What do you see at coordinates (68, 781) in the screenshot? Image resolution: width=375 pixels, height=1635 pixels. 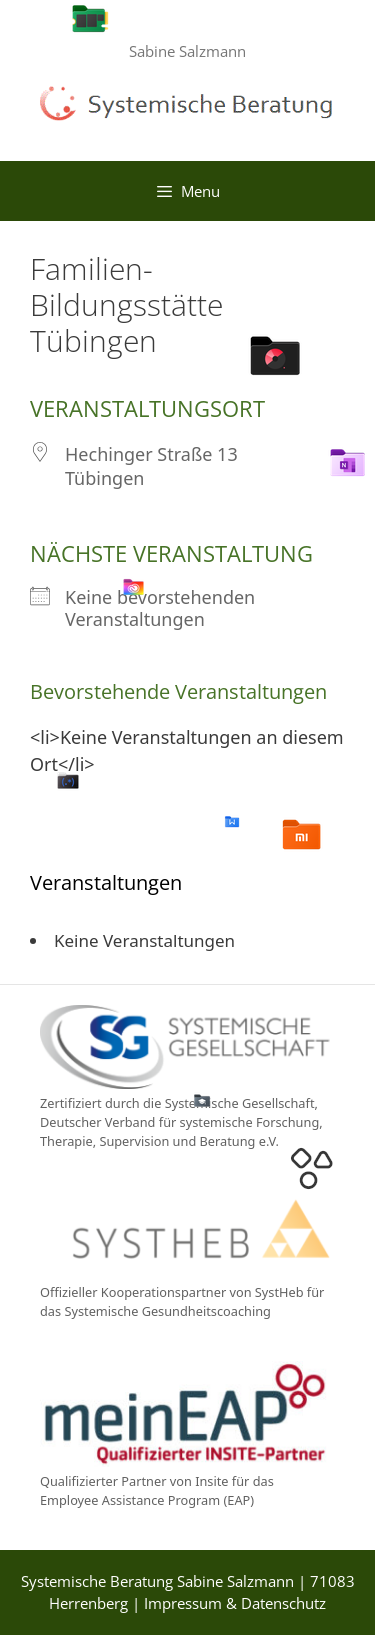 I see `folder containing regular expression files or scripts` at bounding box center [68, 781].